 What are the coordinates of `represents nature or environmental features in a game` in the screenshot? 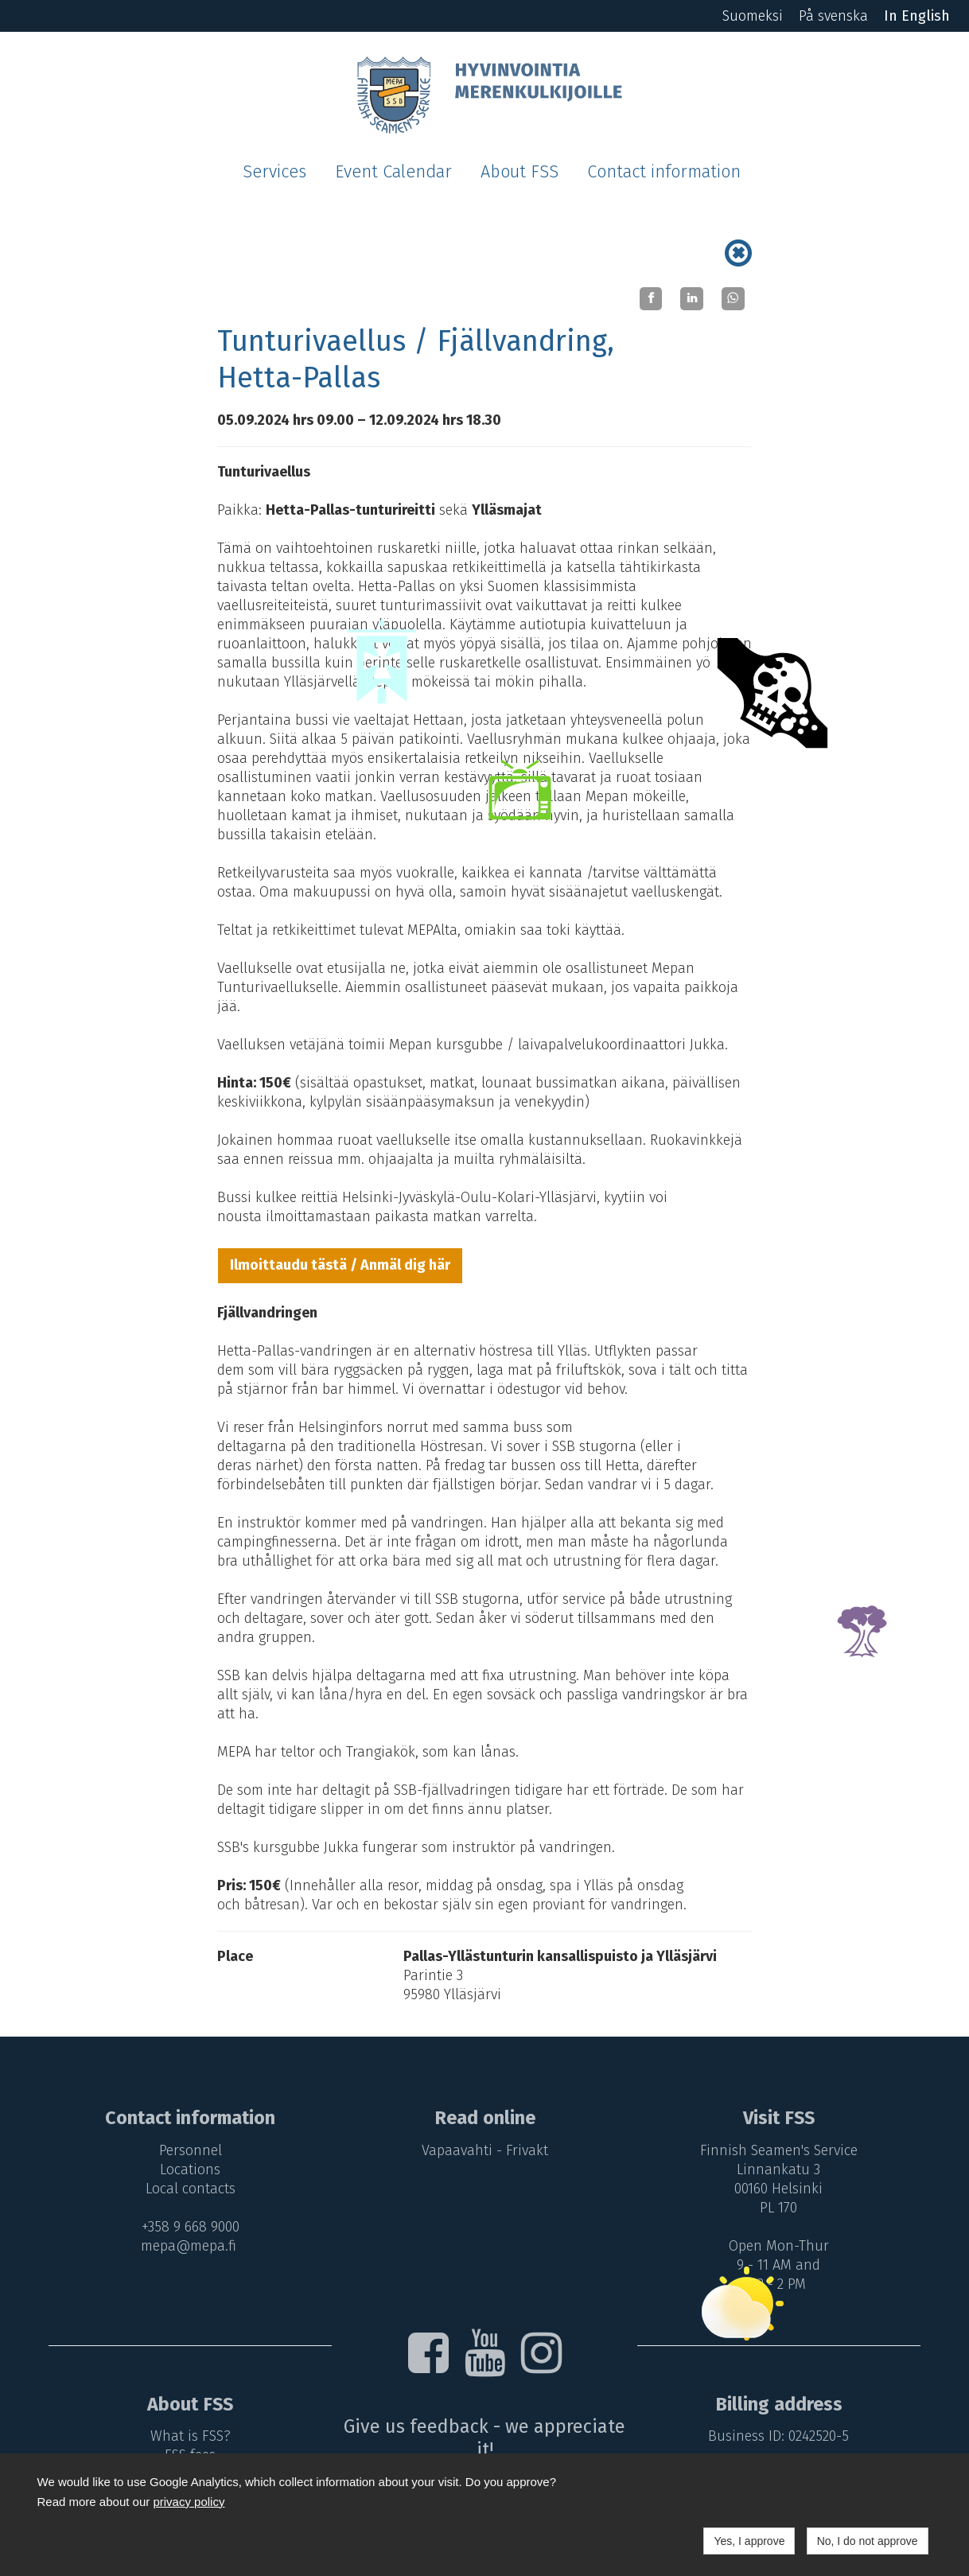 It's located at (862, 1631).